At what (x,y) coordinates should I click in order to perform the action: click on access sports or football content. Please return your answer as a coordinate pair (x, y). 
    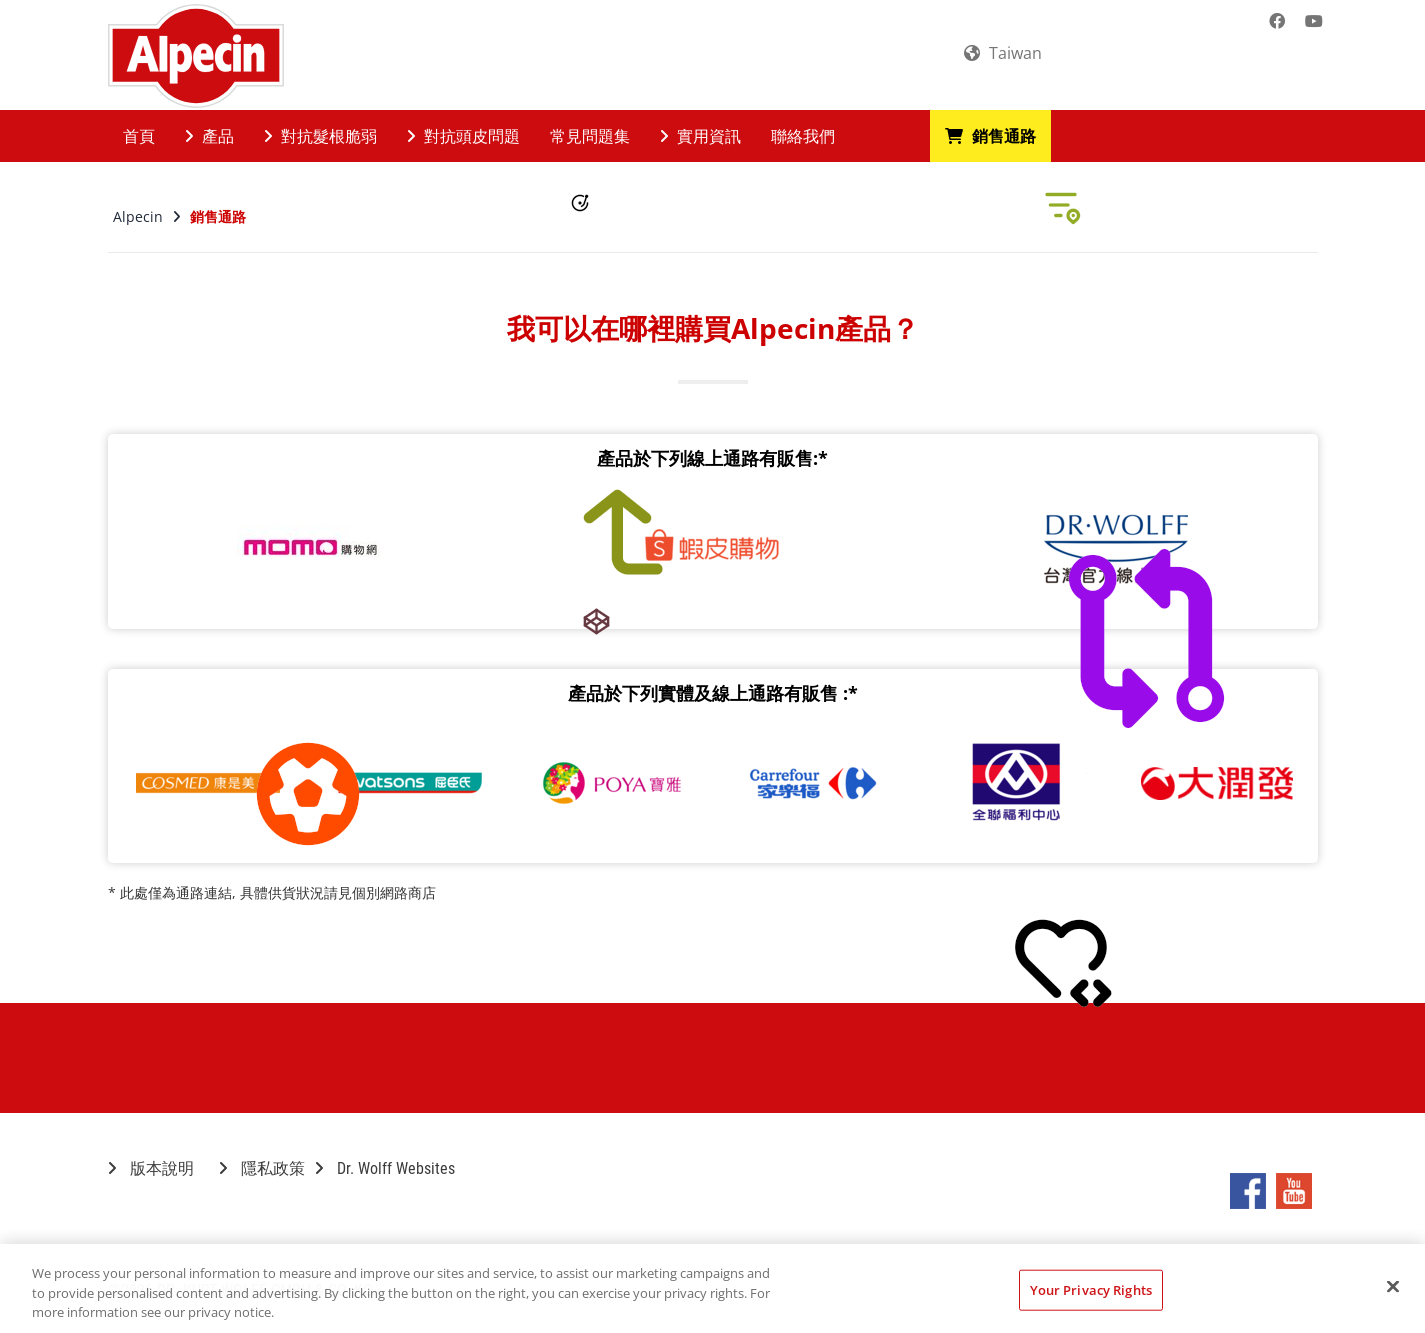
    Looking at the image, I should click on (308, 794).